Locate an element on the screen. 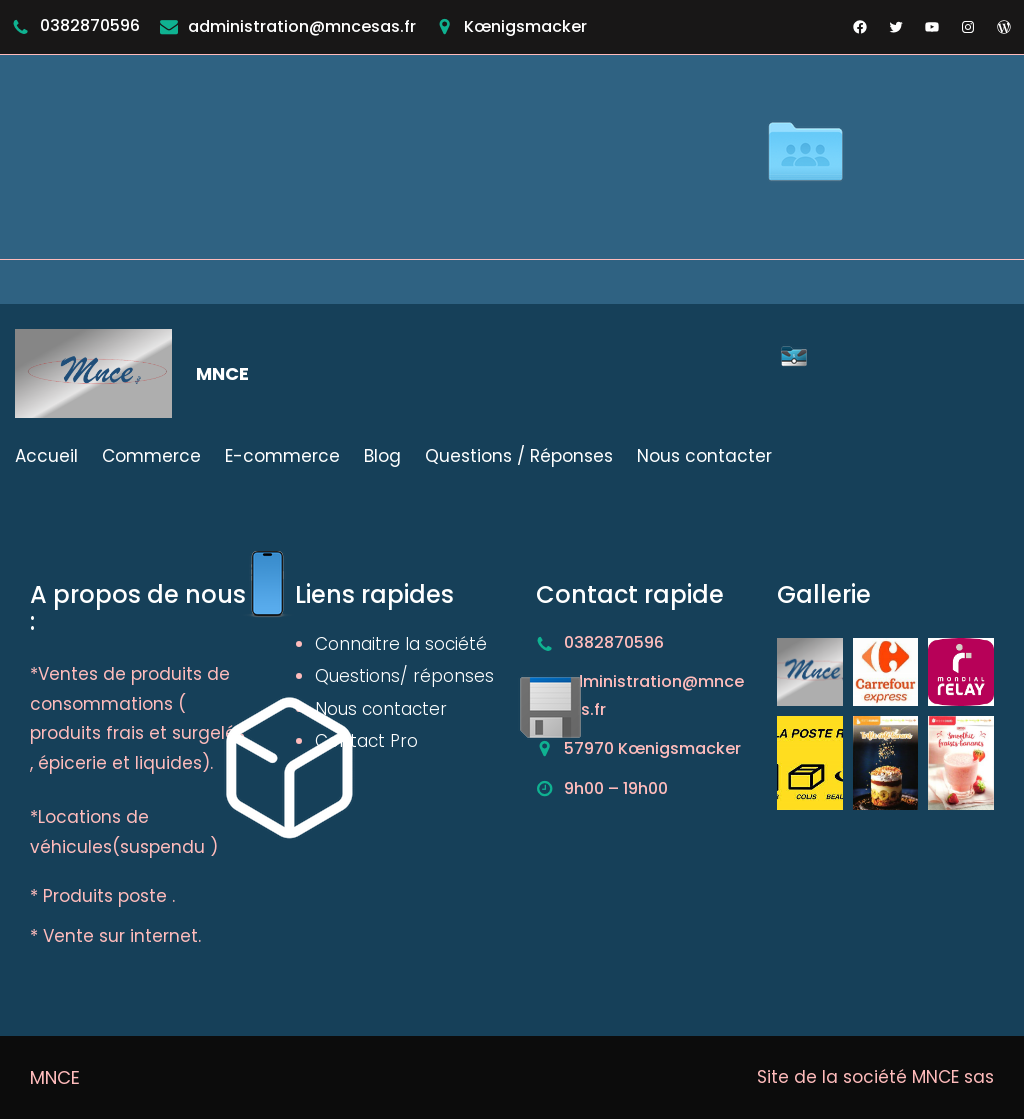 The width and height of the screenshot is (1024, 1119). iPhone 16 device icon is located at coordinates (267, 584).